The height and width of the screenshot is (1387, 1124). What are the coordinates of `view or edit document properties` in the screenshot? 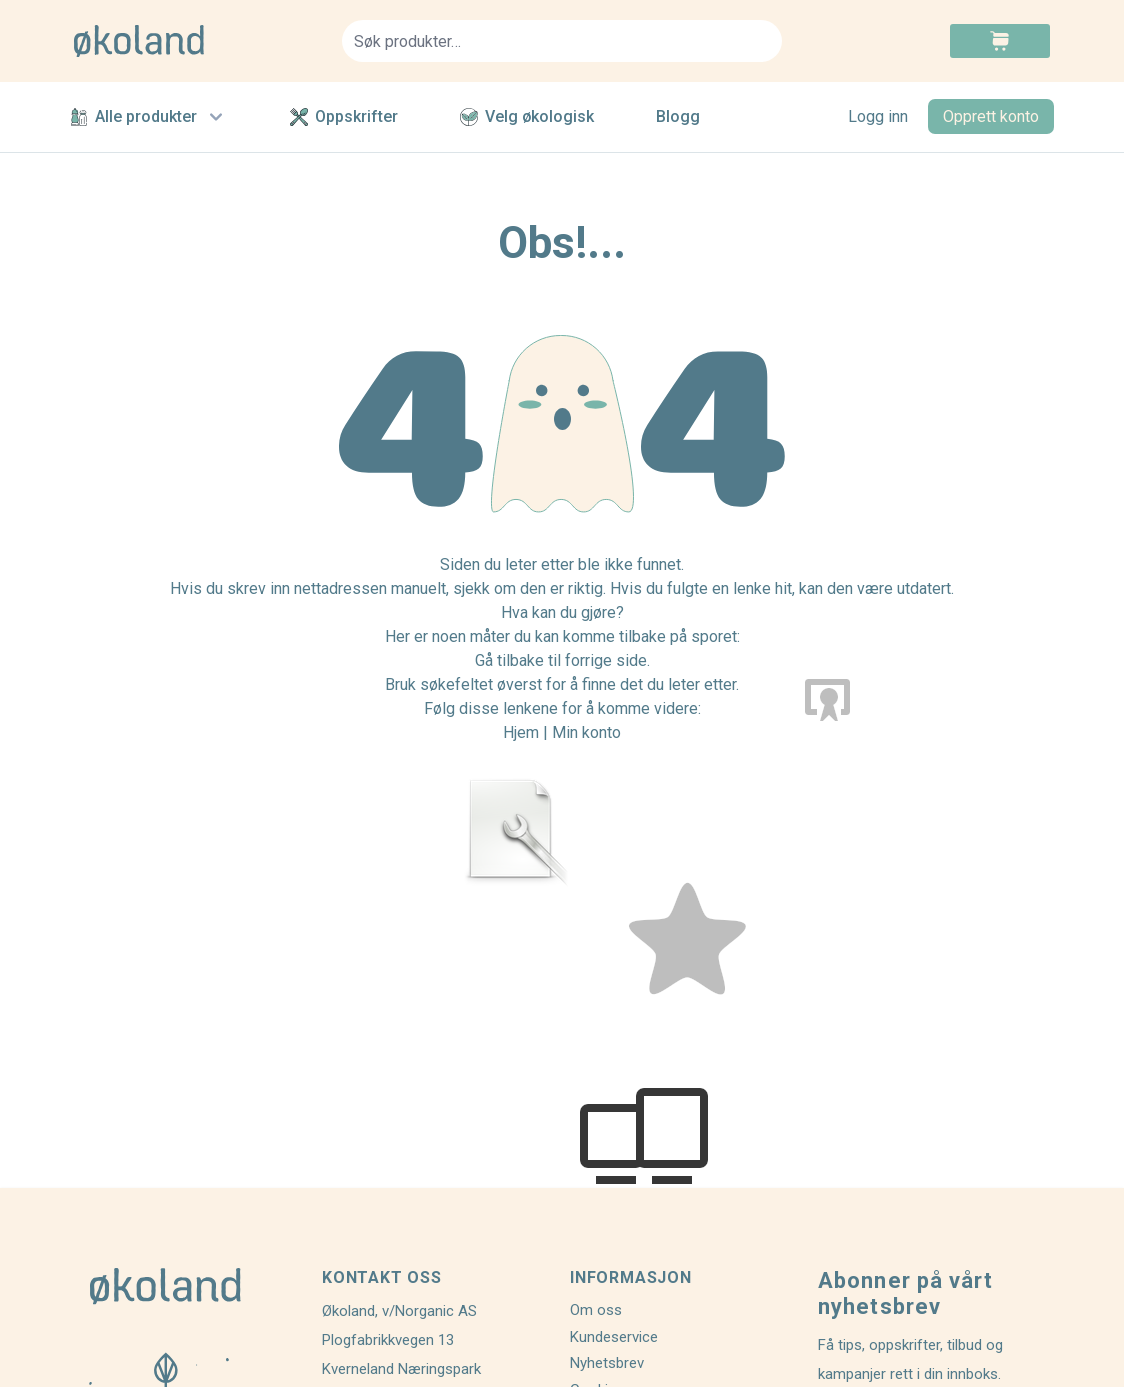 It's located at (519, 832).